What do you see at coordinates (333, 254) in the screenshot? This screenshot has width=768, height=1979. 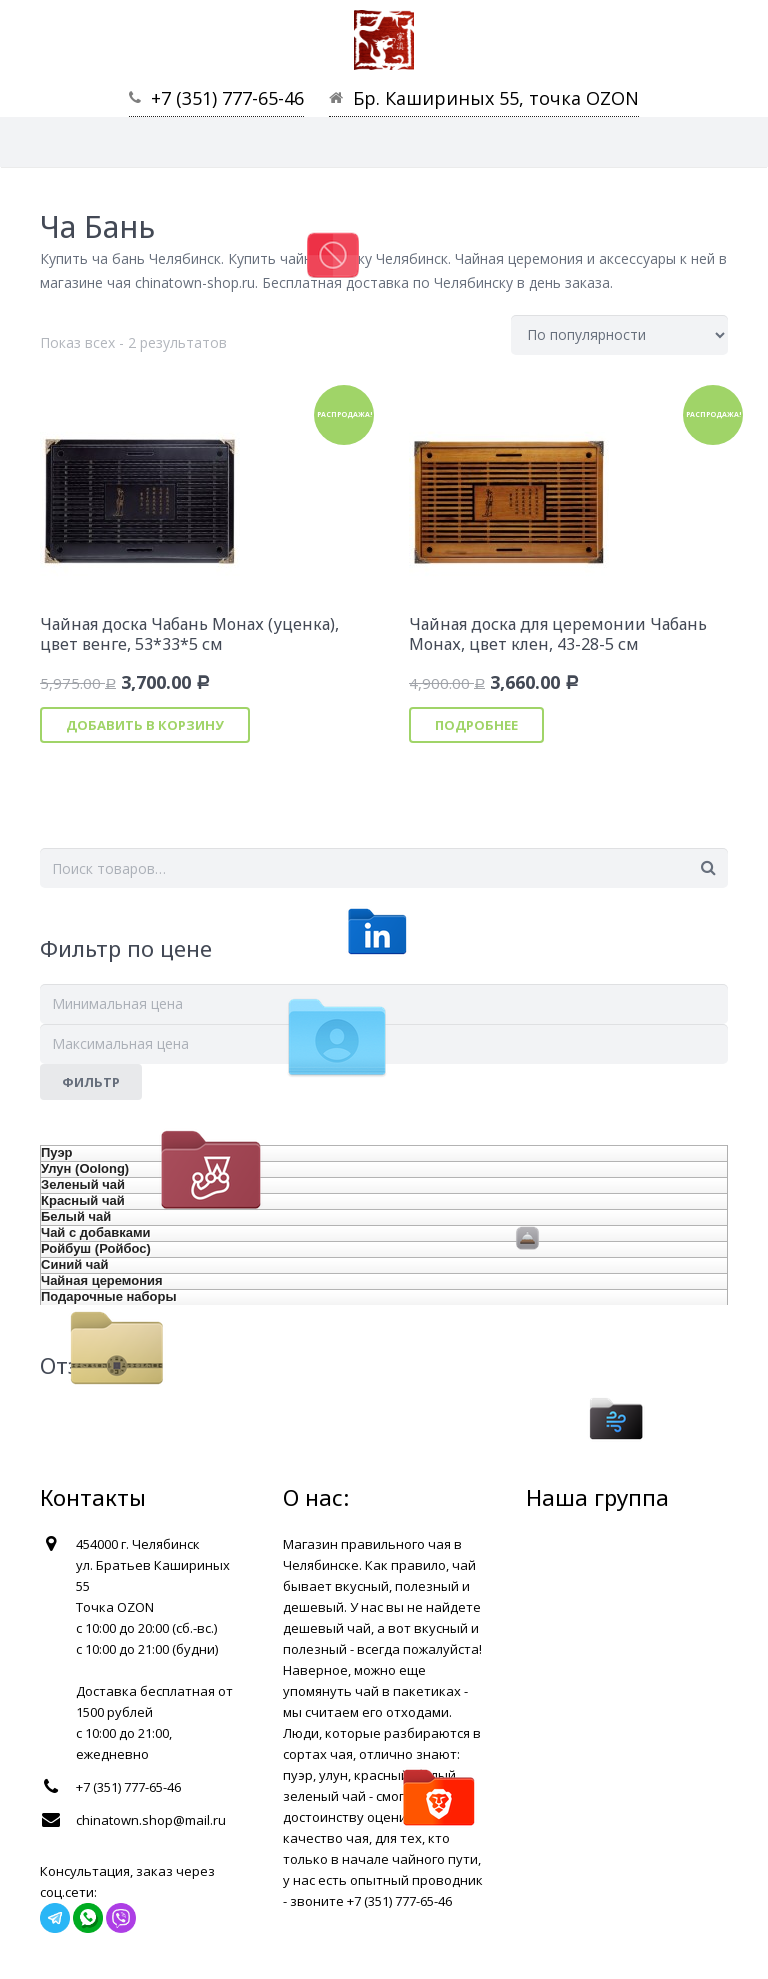 I see `indicates image failed to load` at bounding box center [333, 254].